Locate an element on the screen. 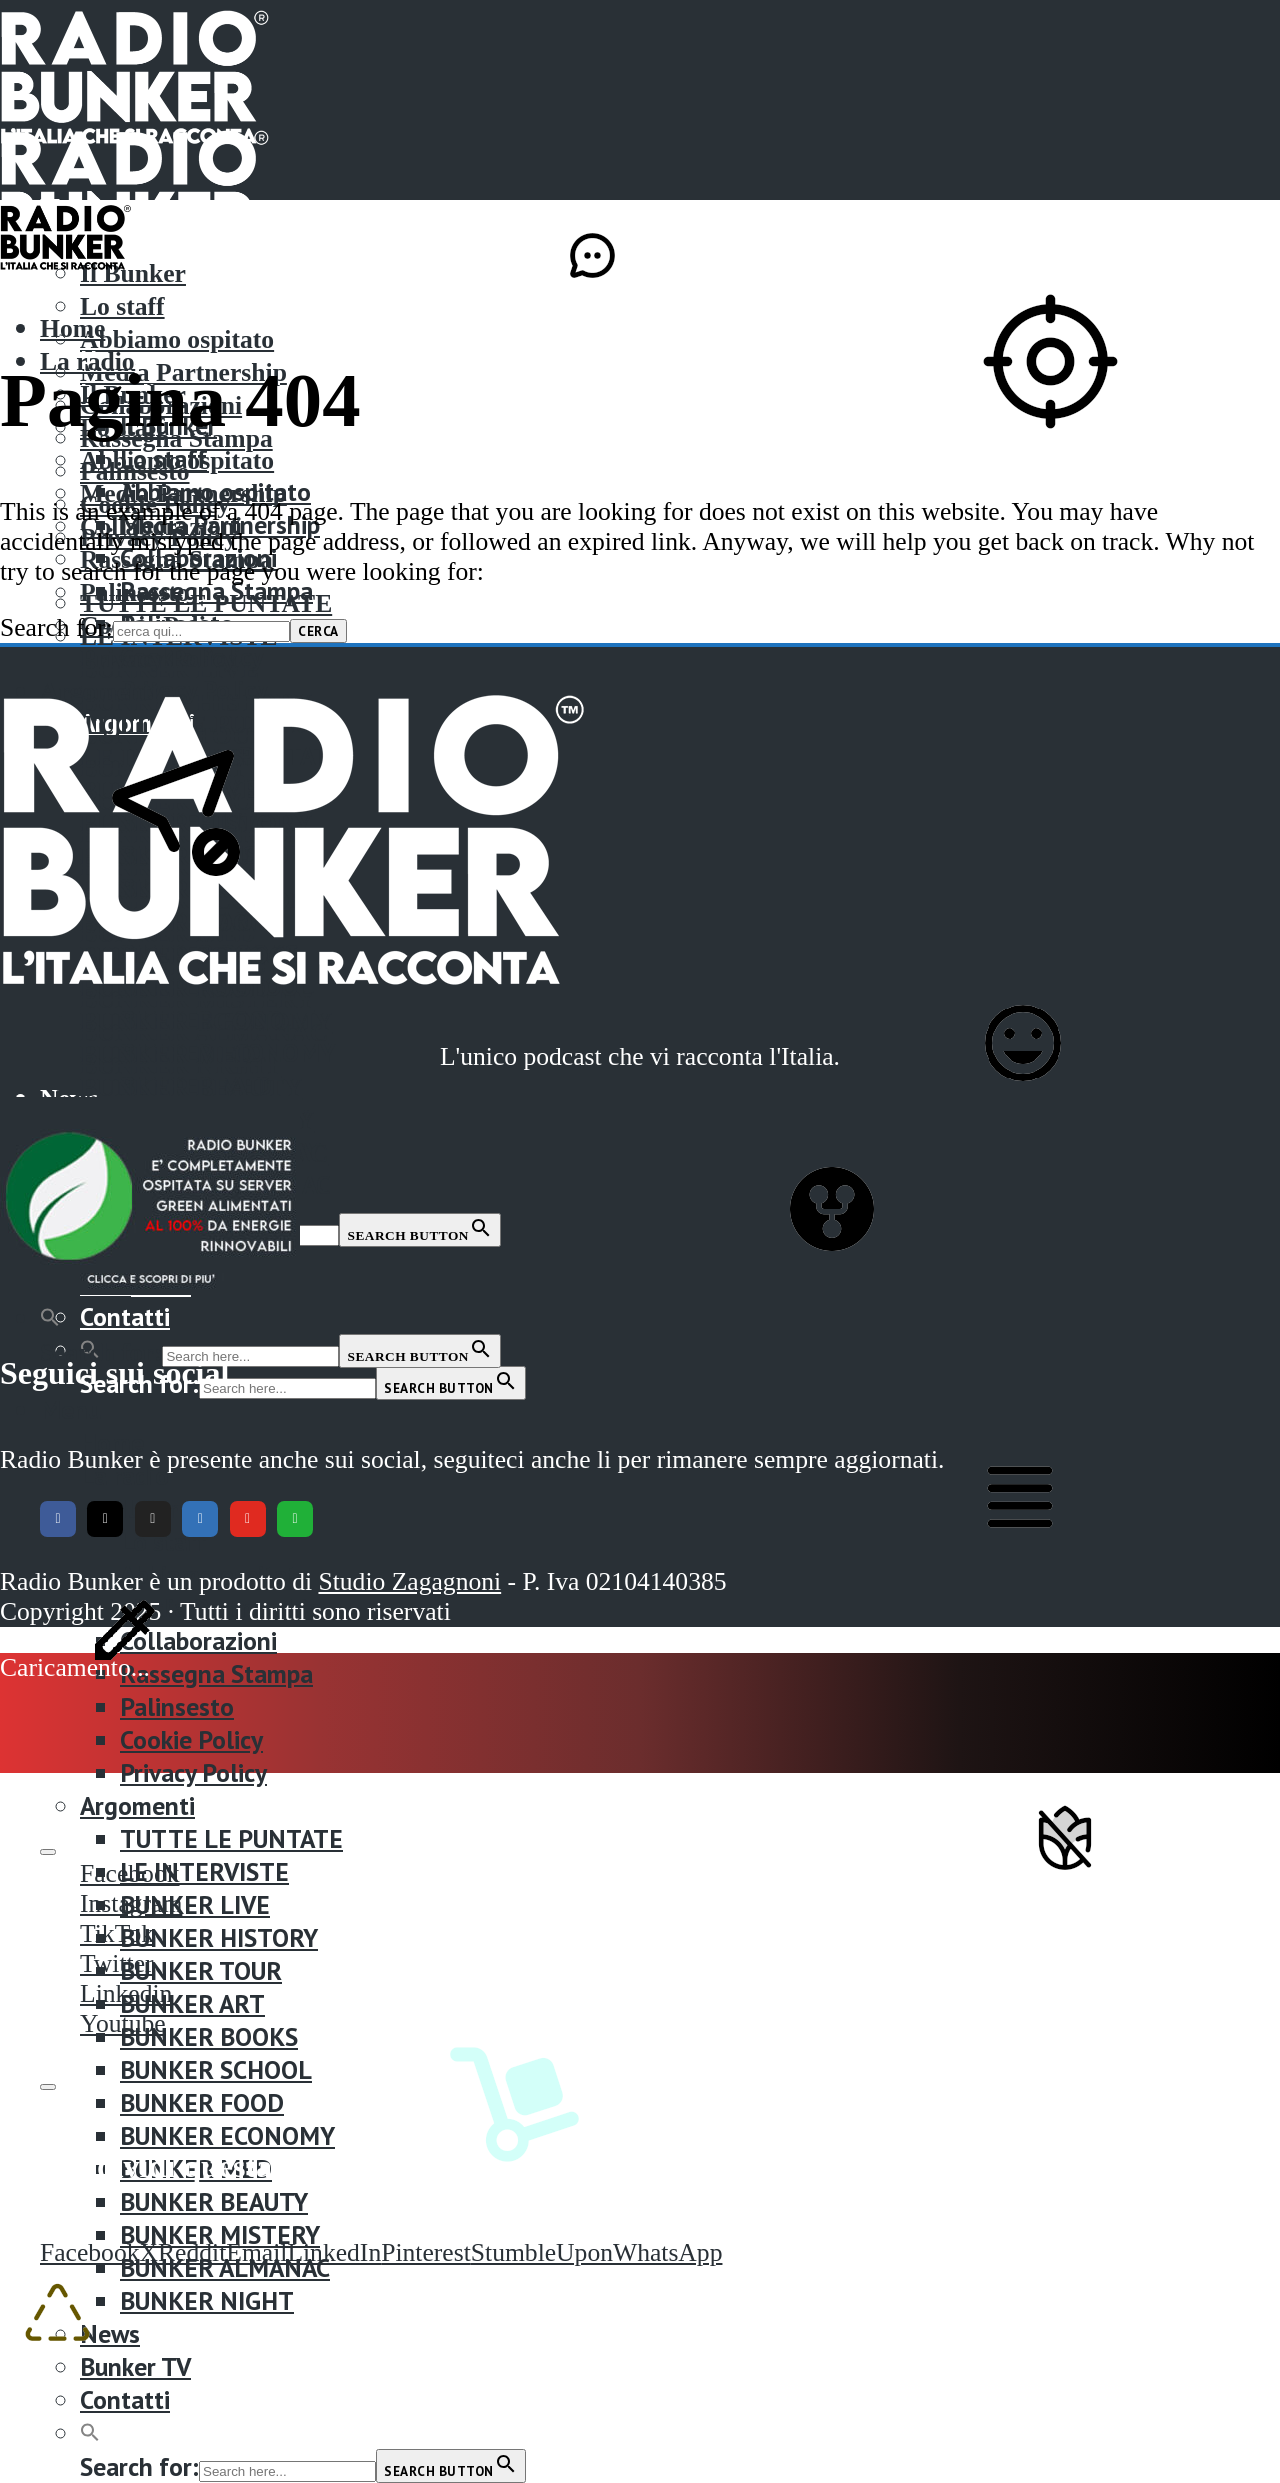 Image resolution: width=1280 pixels, height=2483 pixels. shipping or delivery in progress is located at coordinates (514, 2104).